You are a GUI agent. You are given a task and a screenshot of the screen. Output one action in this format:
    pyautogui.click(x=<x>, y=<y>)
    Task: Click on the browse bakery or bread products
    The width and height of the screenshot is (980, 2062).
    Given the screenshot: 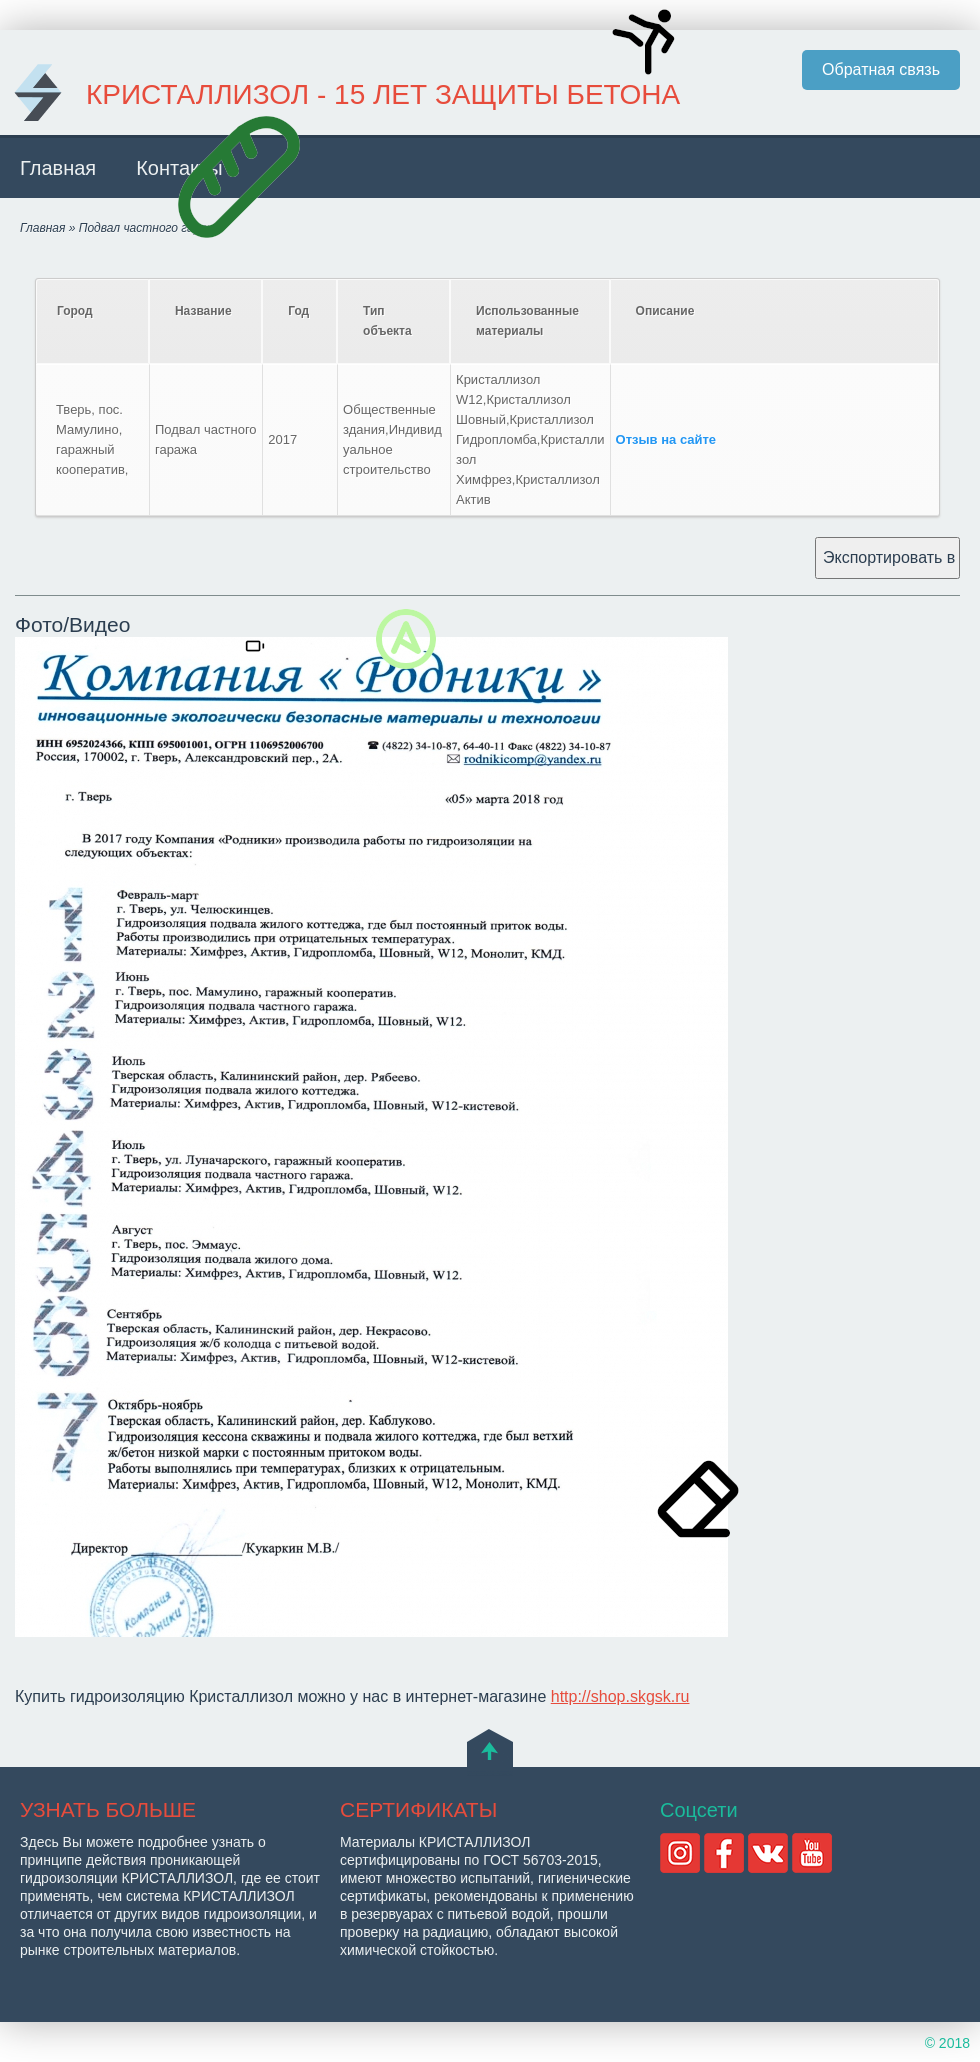 What is the action you would take?
    pyautogui.click(x=239, y=177)
    